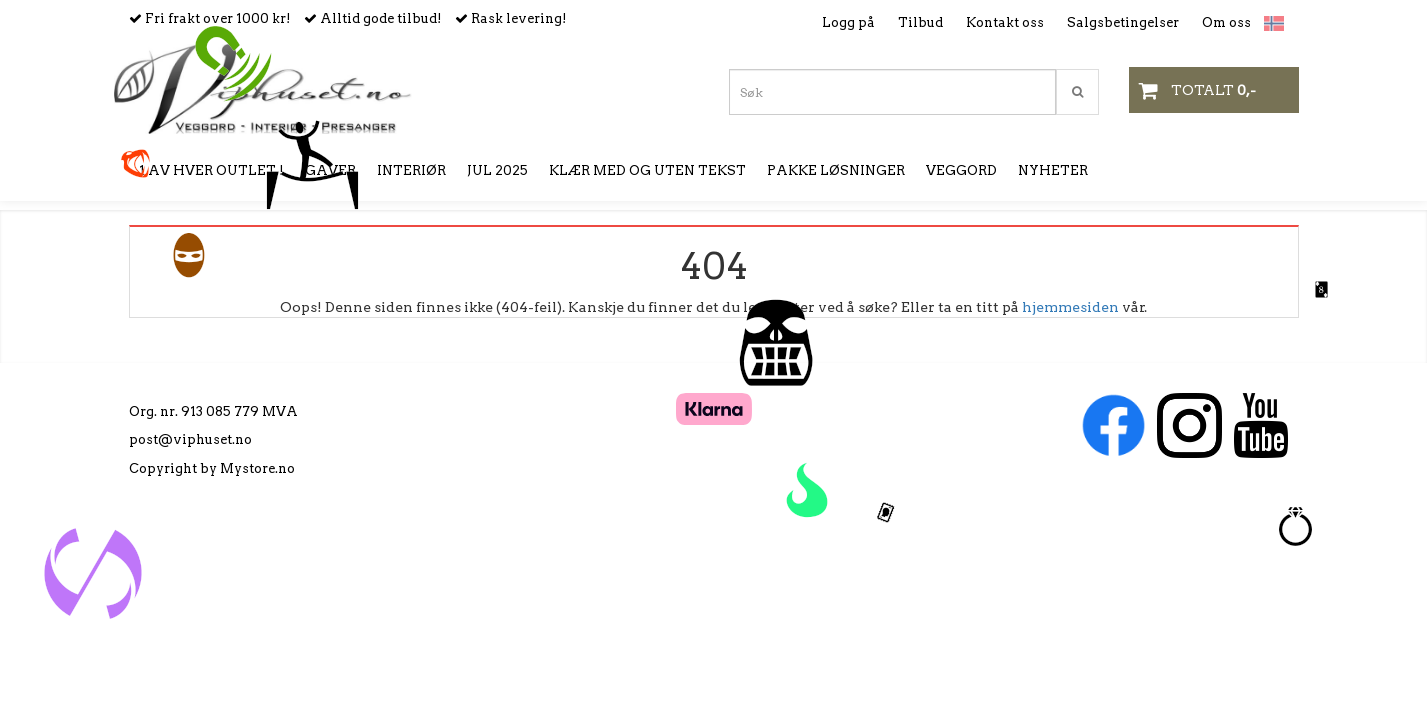 The height and width of the screenshot is (720, 1427). What do you see at coordinates (776, 342) in the screenshot?
I see `select a totem or tribal-themed game element` at bounding box center [776, 342].